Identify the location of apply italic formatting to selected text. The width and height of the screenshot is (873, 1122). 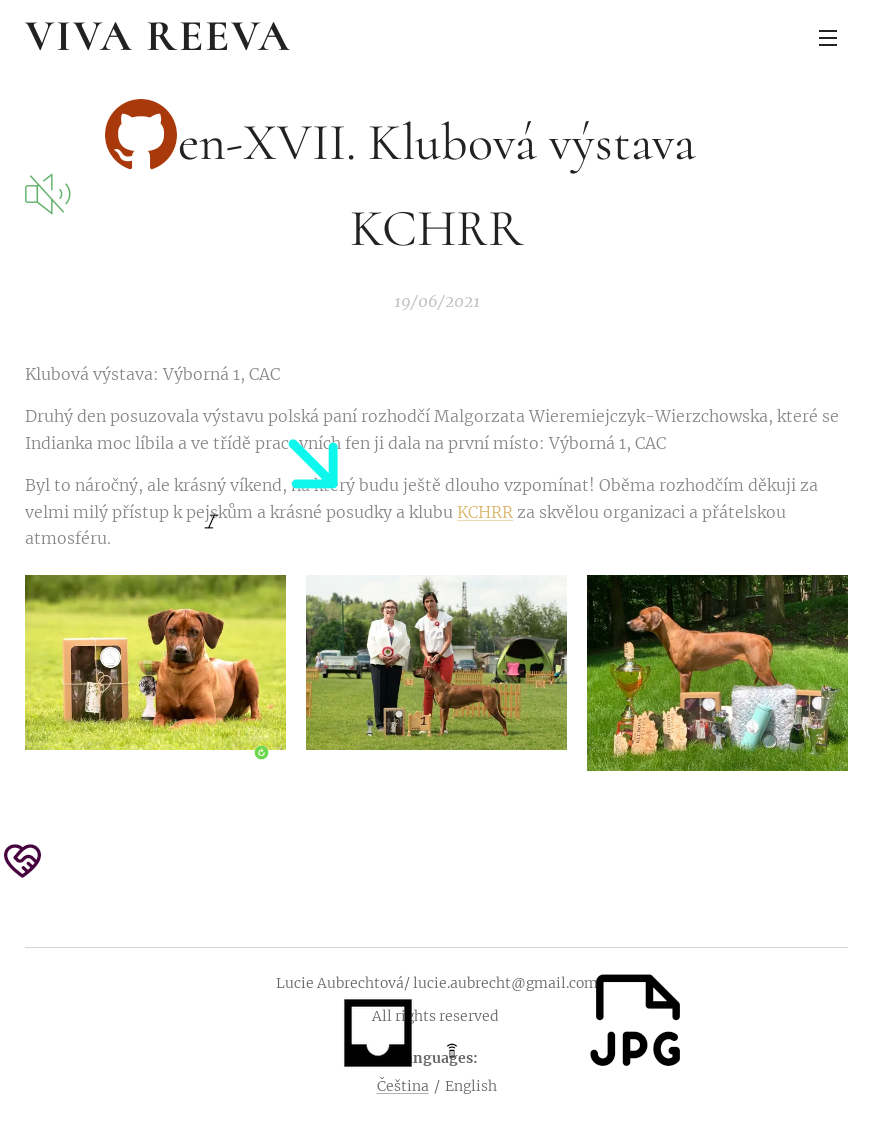
(211, 521).